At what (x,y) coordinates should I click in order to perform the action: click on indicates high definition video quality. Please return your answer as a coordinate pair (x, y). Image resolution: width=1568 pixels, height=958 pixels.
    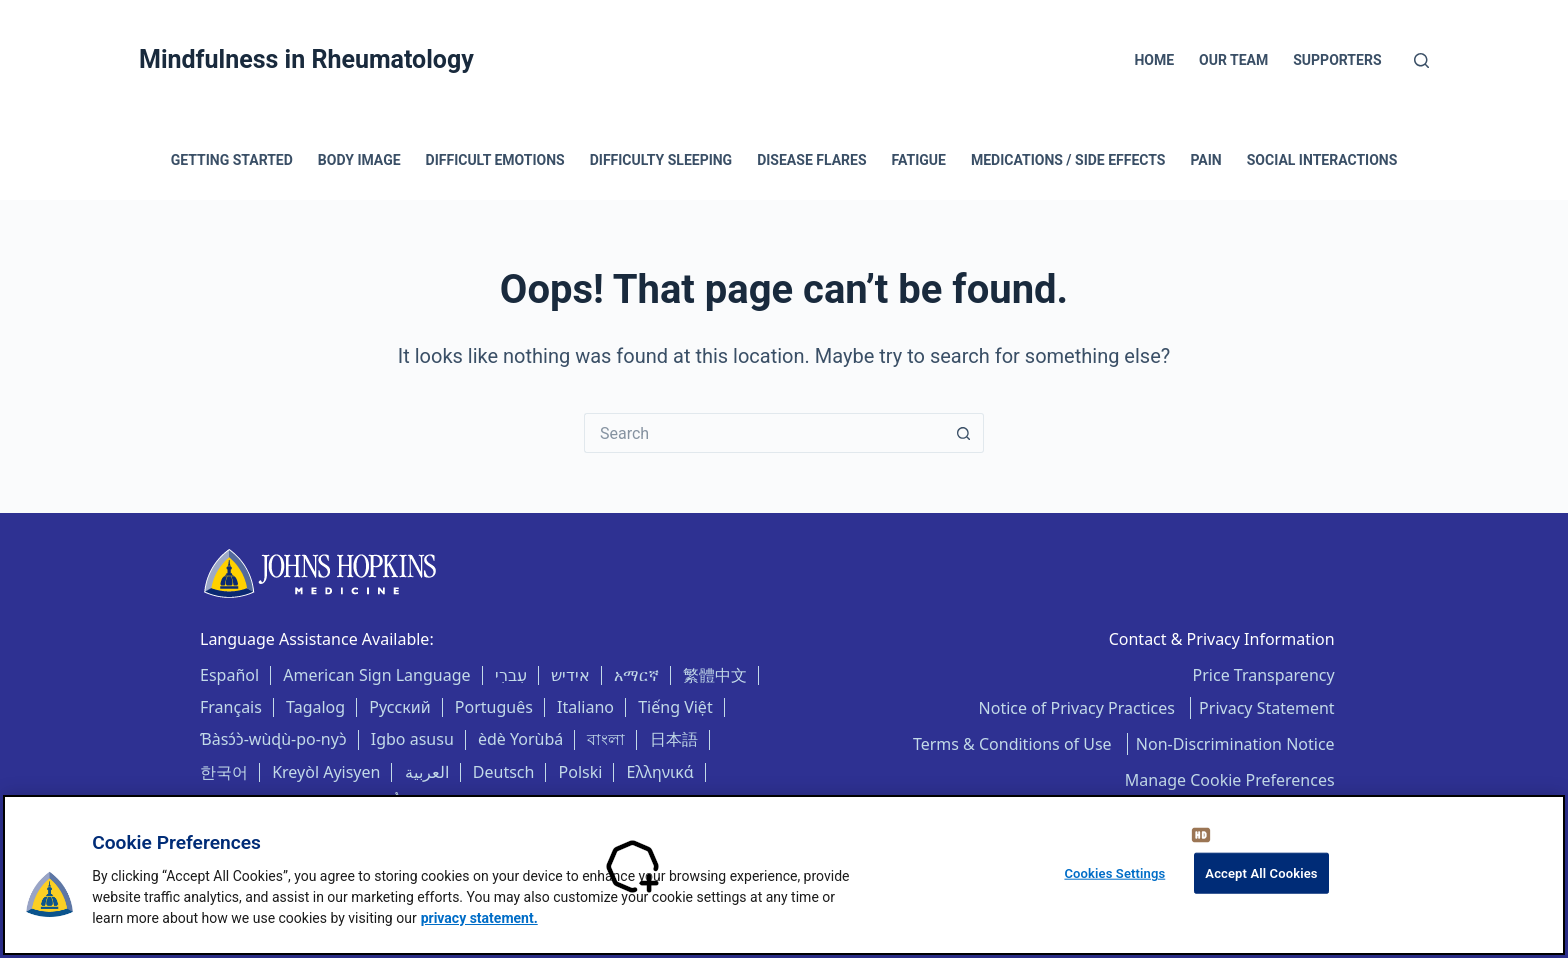
    Looking at the image, I should click on (1201, 835).